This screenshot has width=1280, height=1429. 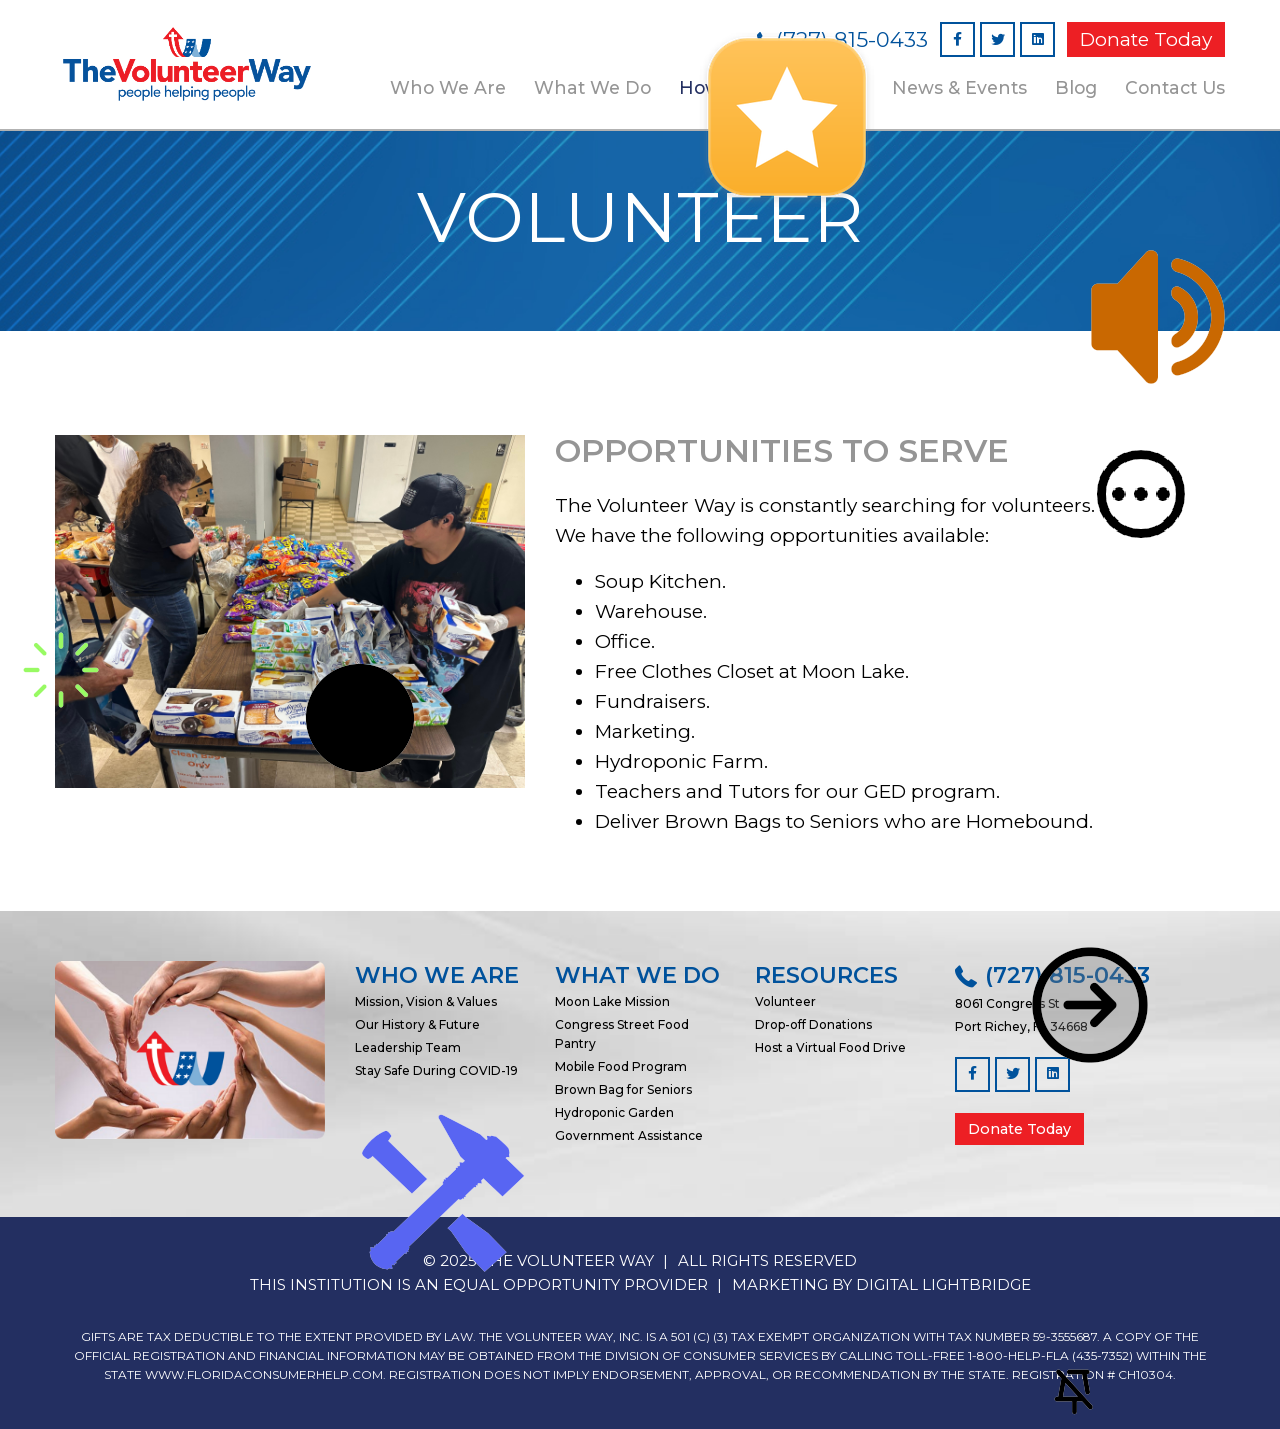 I want to click on indicates a Discord staff member, so click(x=443, y=1193).